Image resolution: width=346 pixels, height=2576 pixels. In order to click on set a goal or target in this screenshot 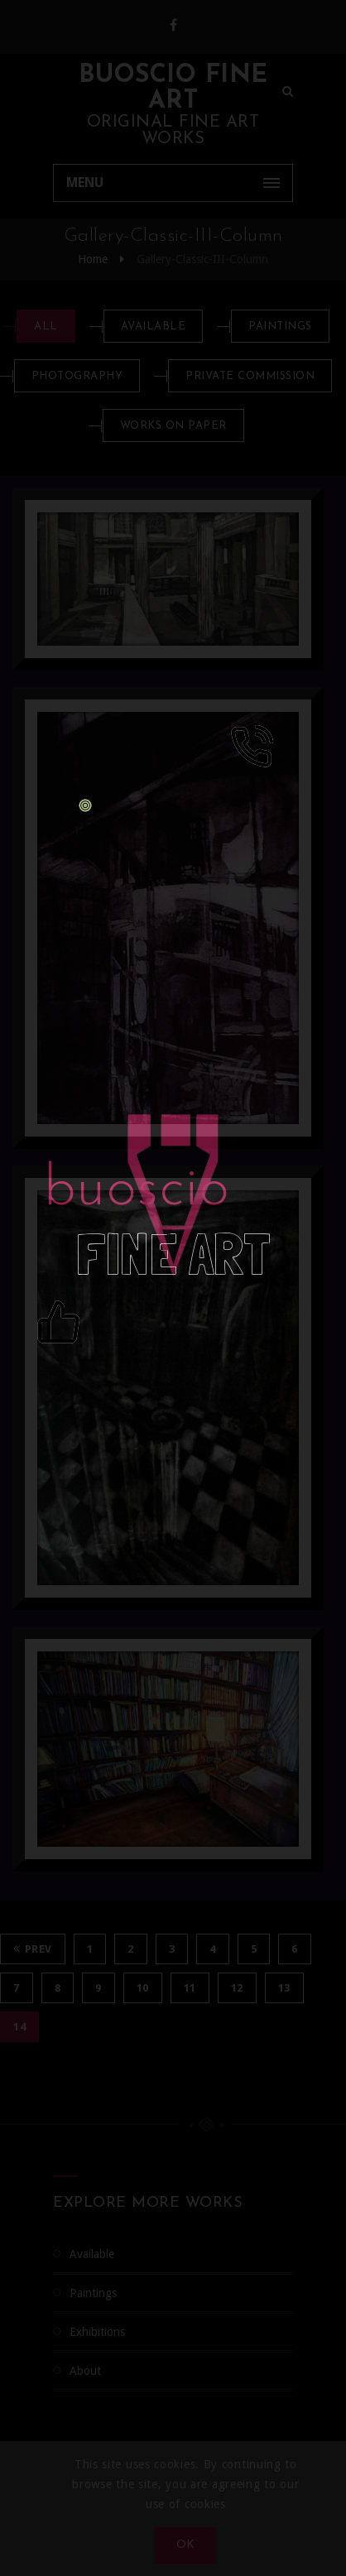, I will do `click(85, 805)`.